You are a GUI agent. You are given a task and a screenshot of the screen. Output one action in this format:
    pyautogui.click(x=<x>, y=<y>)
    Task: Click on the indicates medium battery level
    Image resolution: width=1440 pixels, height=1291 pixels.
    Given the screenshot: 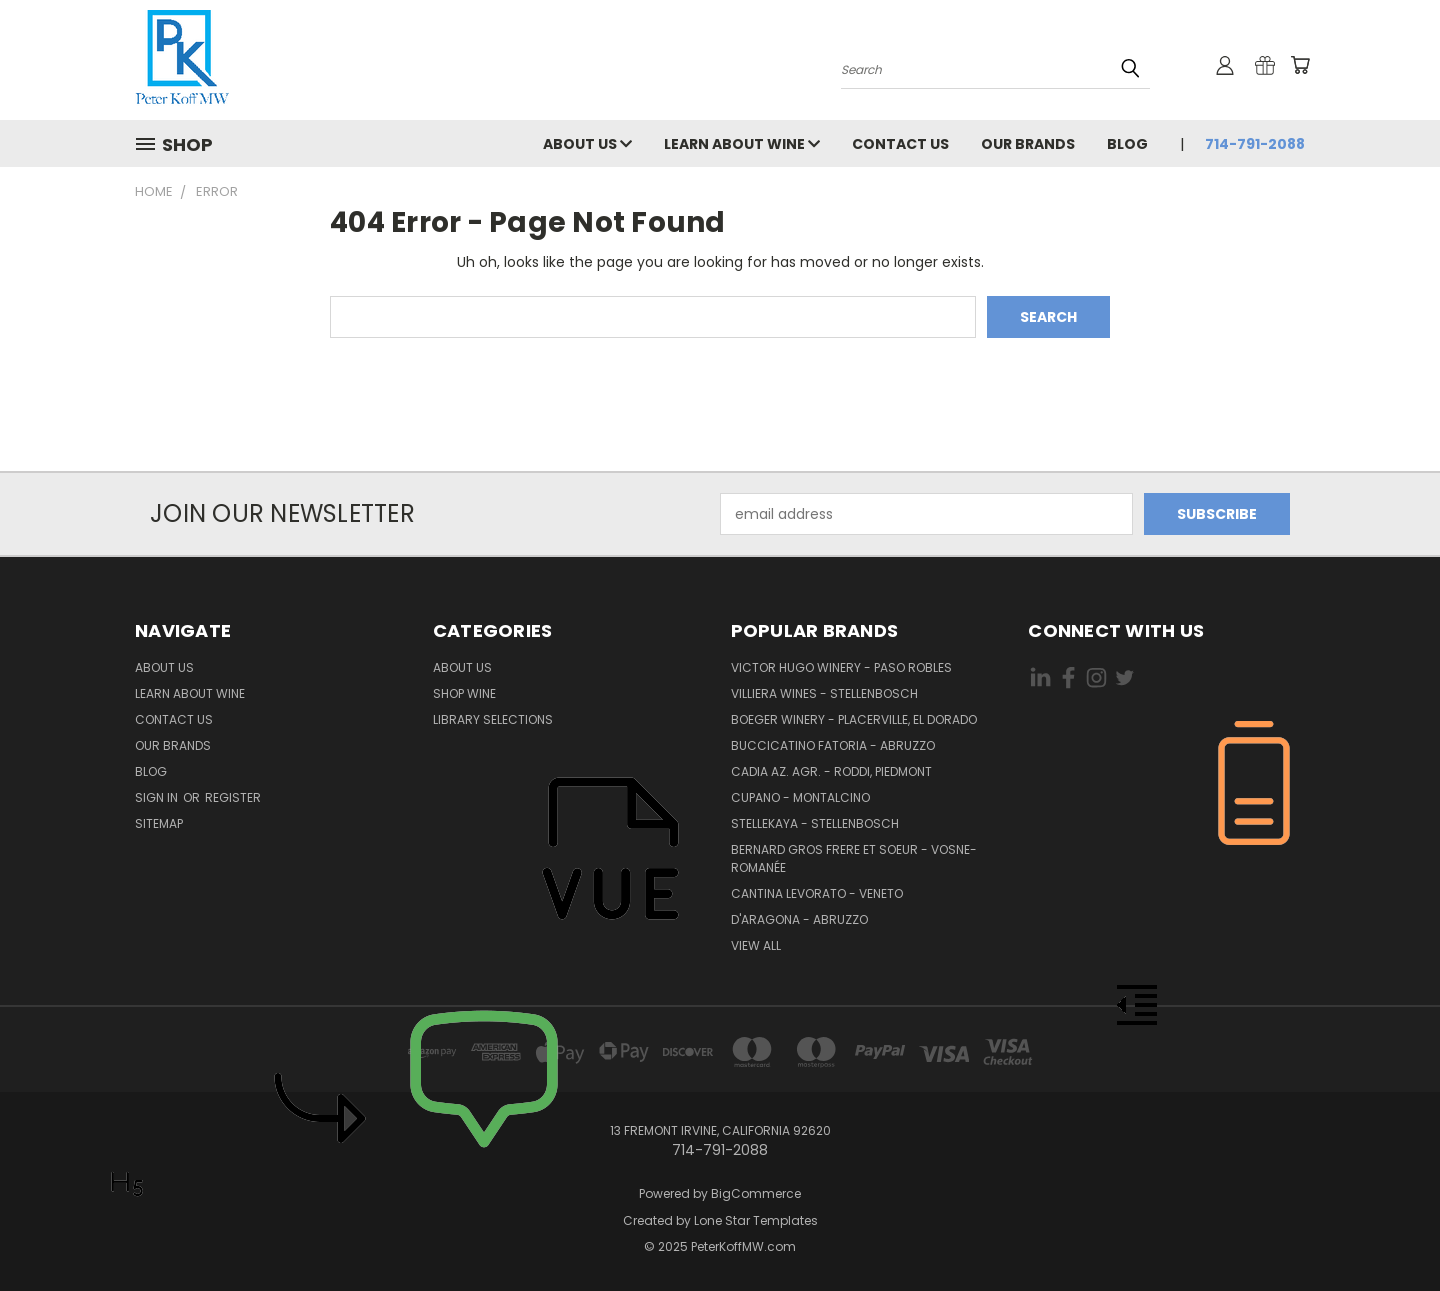 What is the action you would take?
    pyautogui.click(x=1254, y=785)
    